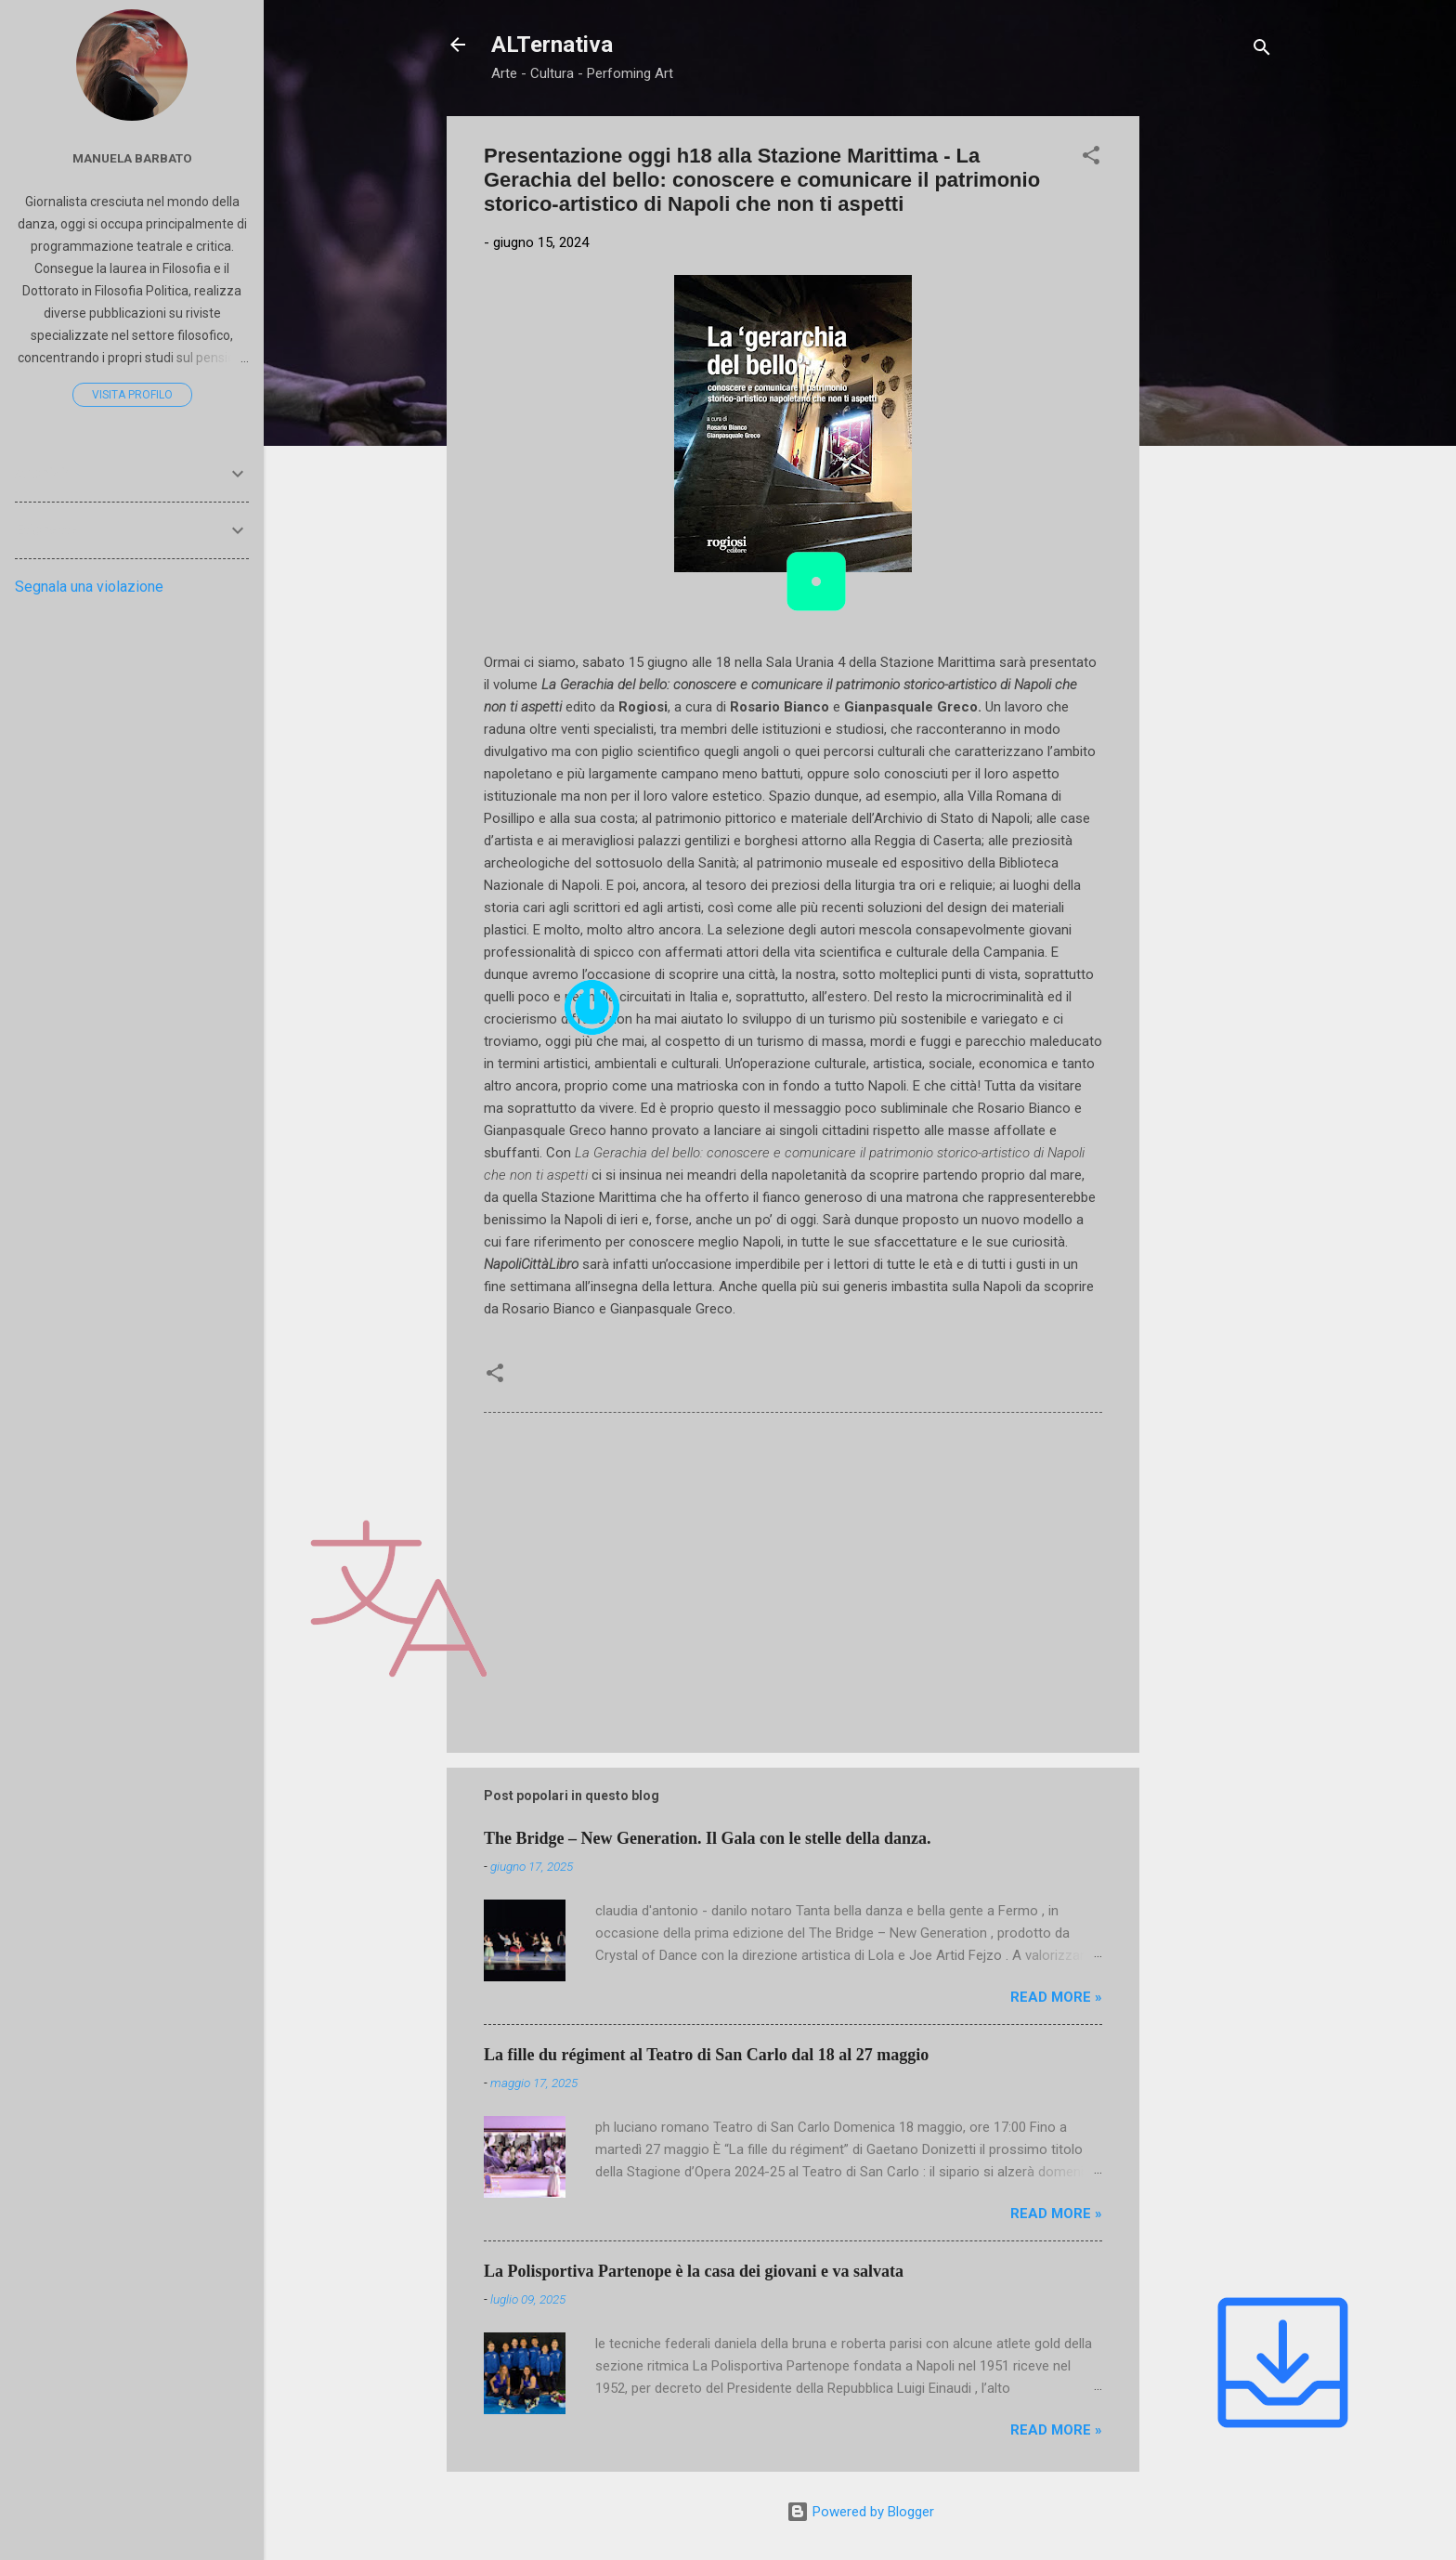  Describe the element at coordinates (392, 1601) in the screenshot. I see `translate text to another language` at that location.